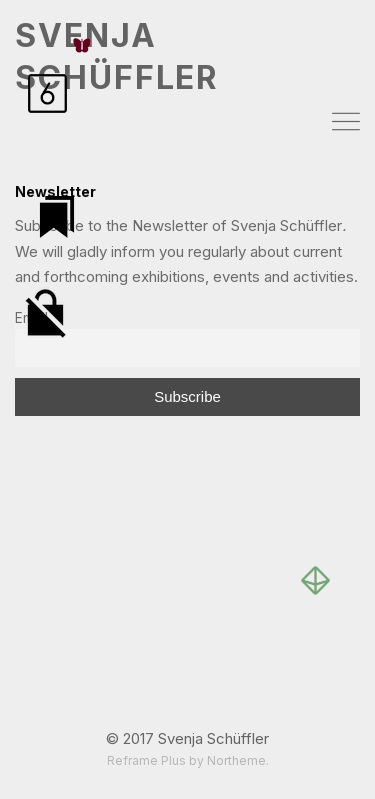 The height and width of the screenshot is (799, 375). What do you see at coordinates (82, 45) in the screenshot?
I see `decorative nature or wildlife category indicator` at bounding box center [82, 45].